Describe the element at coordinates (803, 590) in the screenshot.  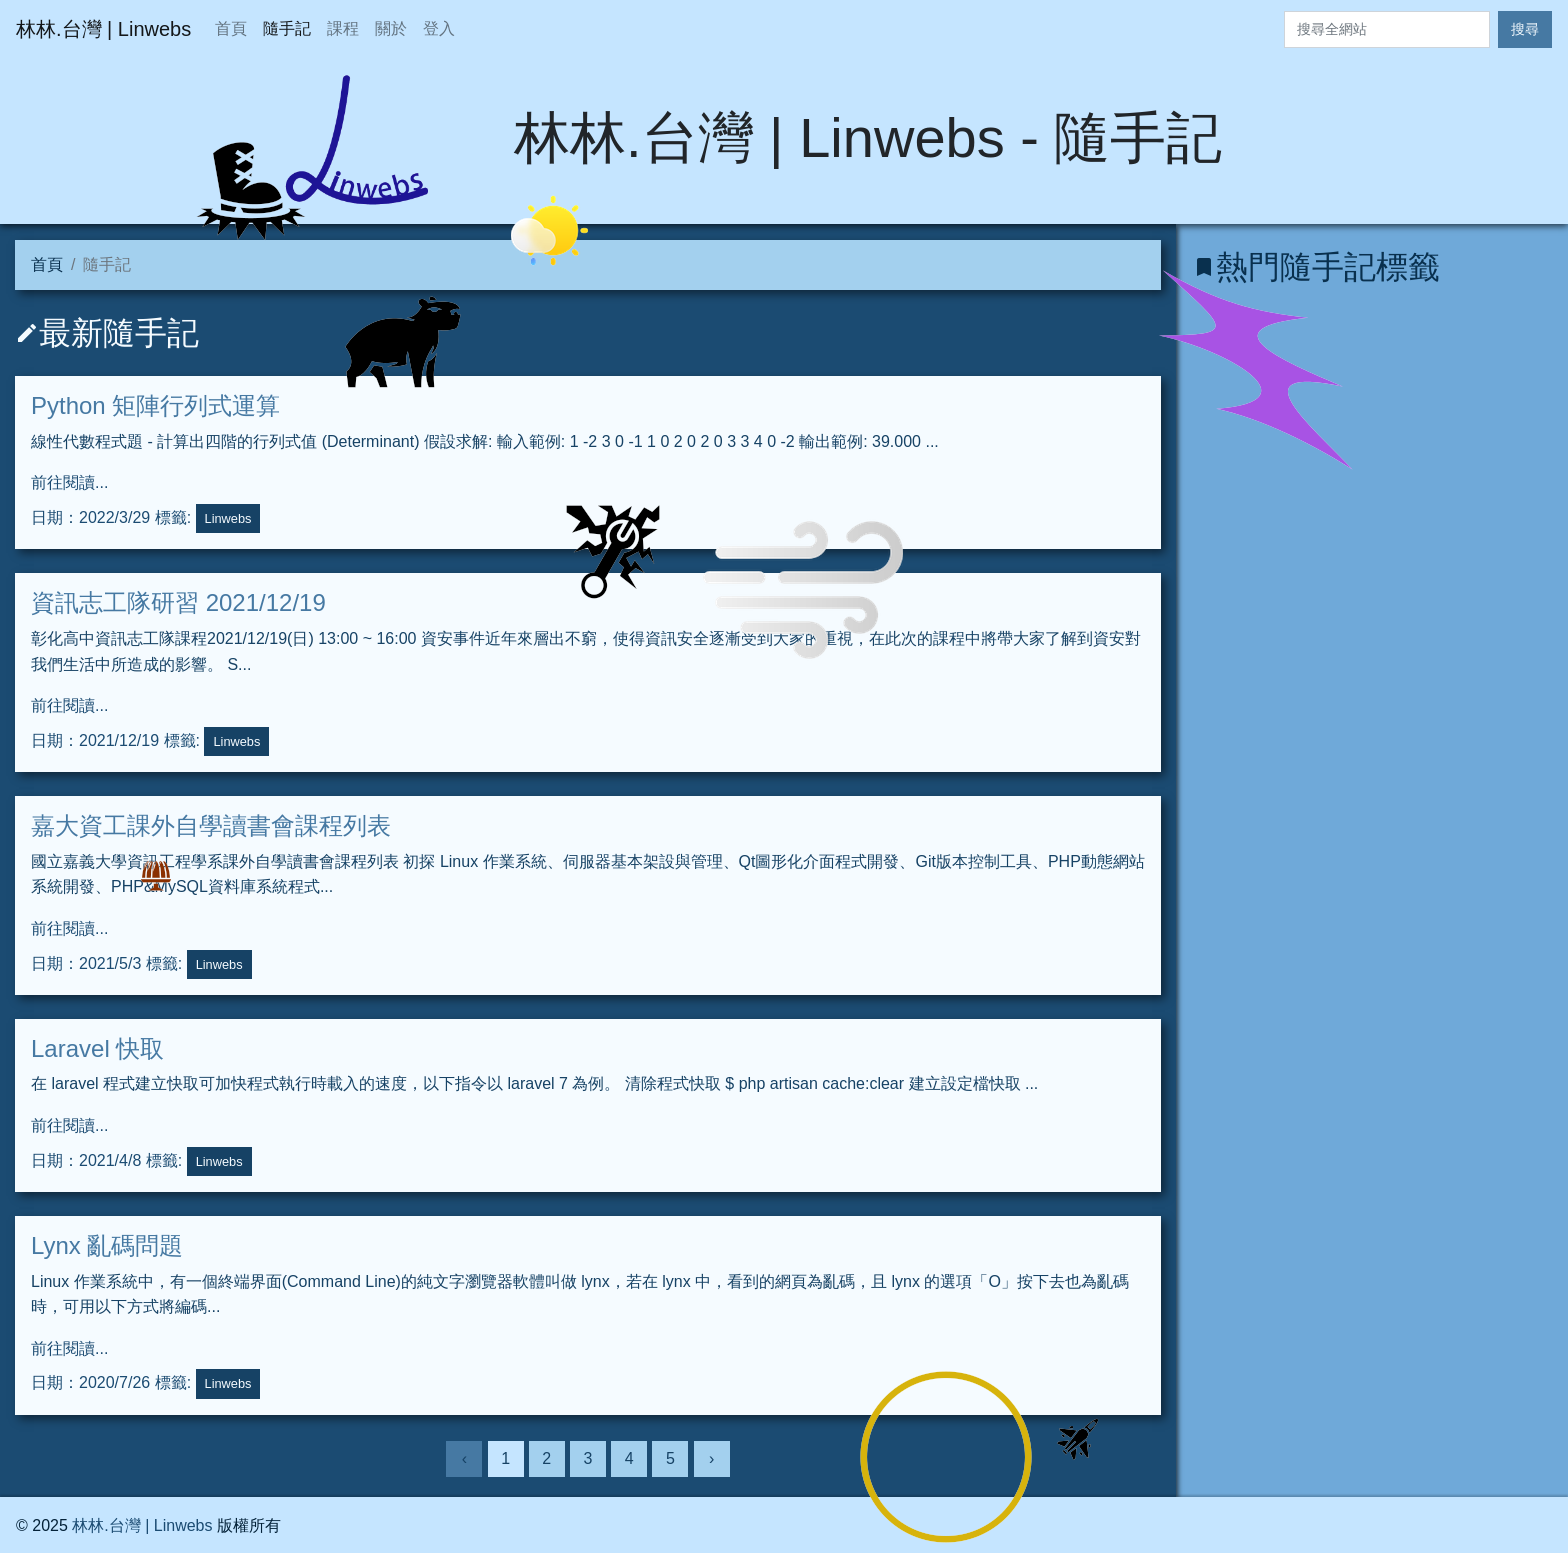
I see `indicates windy weather conditions` at that location.